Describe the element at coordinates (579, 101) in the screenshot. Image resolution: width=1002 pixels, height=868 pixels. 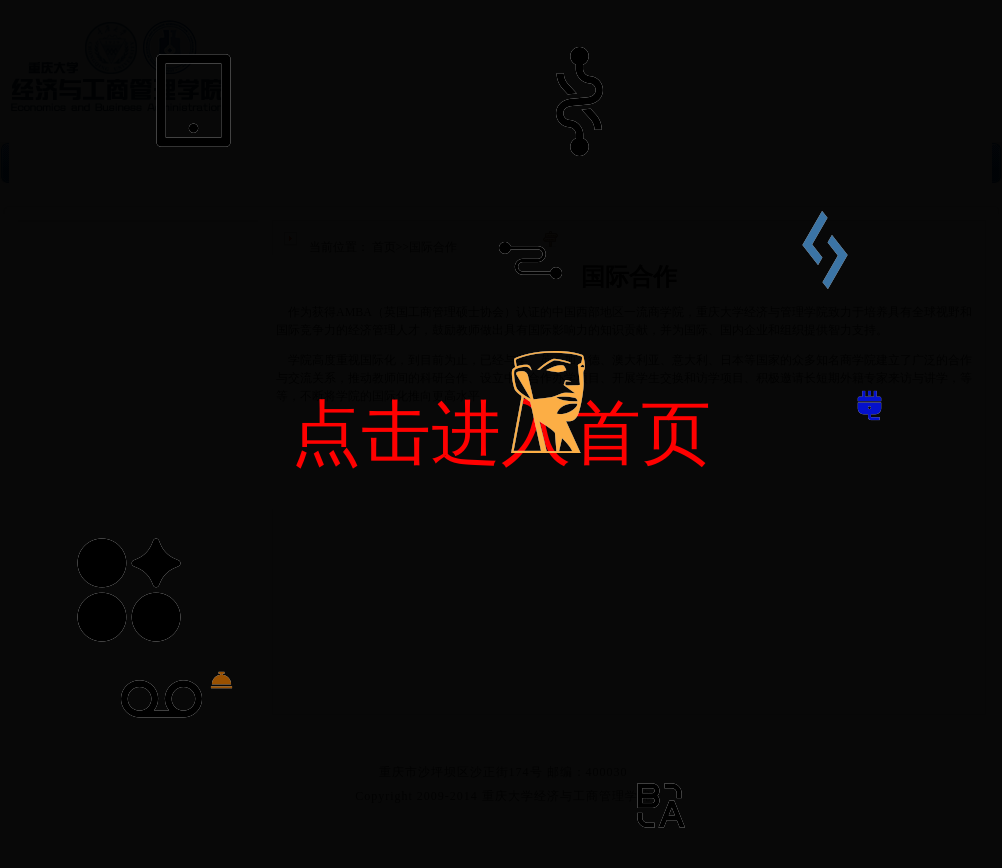
I see `recoil state management library logo` at that location.